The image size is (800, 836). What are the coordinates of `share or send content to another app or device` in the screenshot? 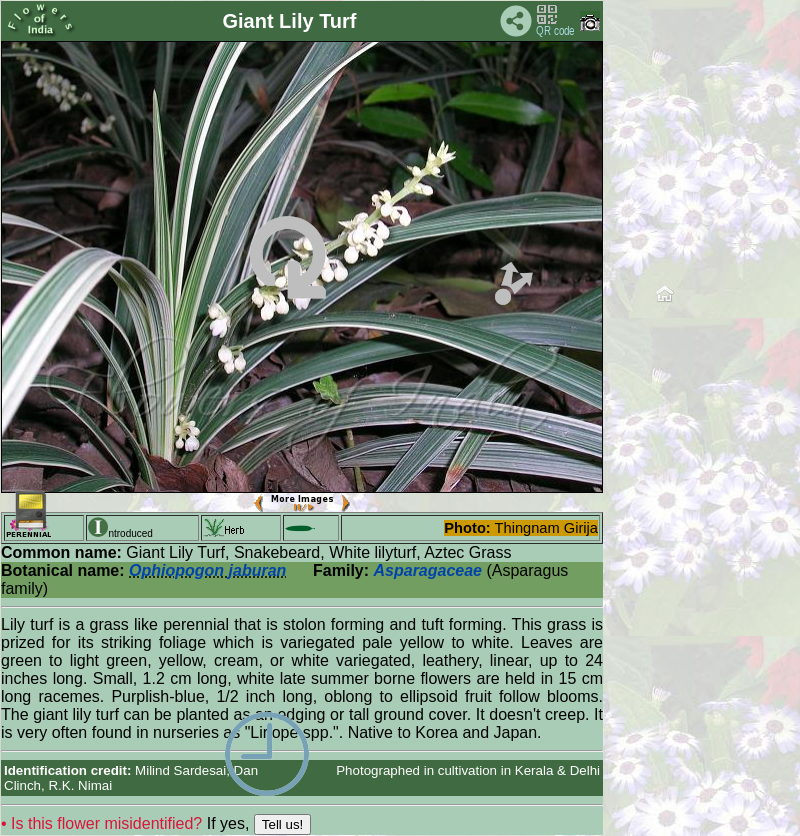 It's located at (516, 283).